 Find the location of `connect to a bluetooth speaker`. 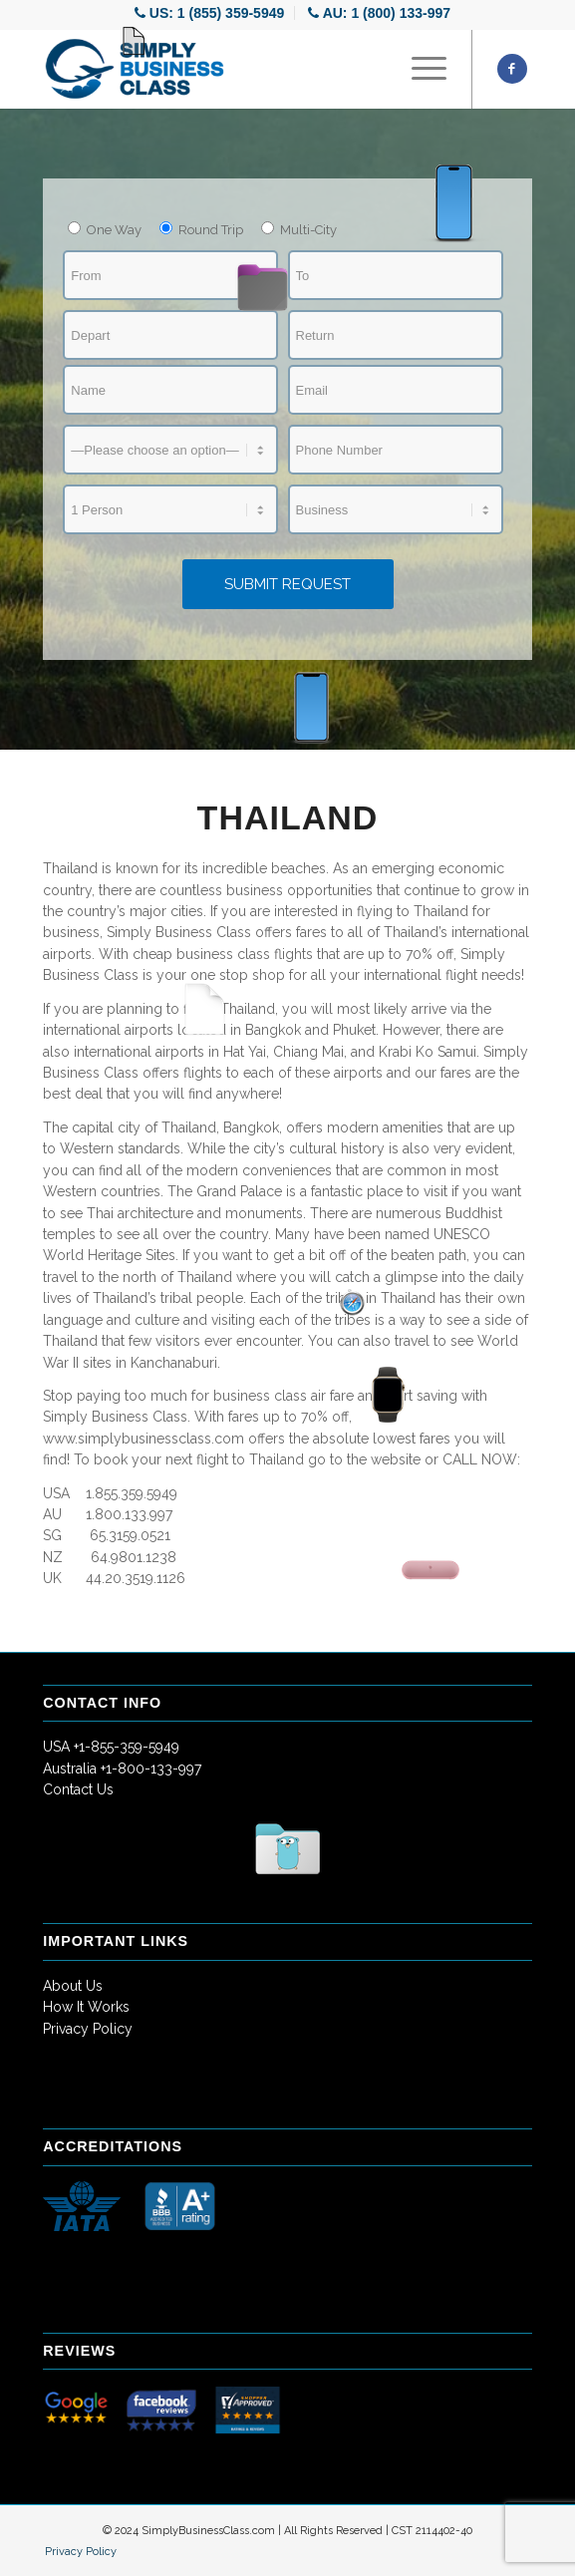

connect to a bluetooth speaker is located at coordinates (431, 1570).